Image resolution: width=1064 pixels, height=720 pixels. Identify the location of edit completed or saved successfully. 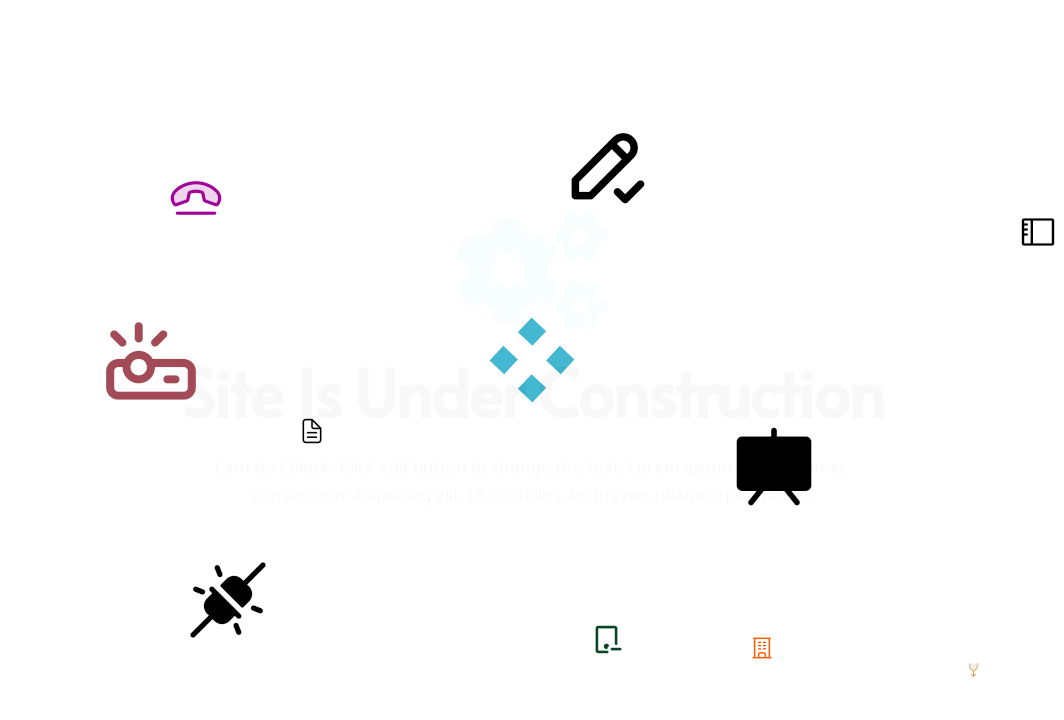
(606, 165).